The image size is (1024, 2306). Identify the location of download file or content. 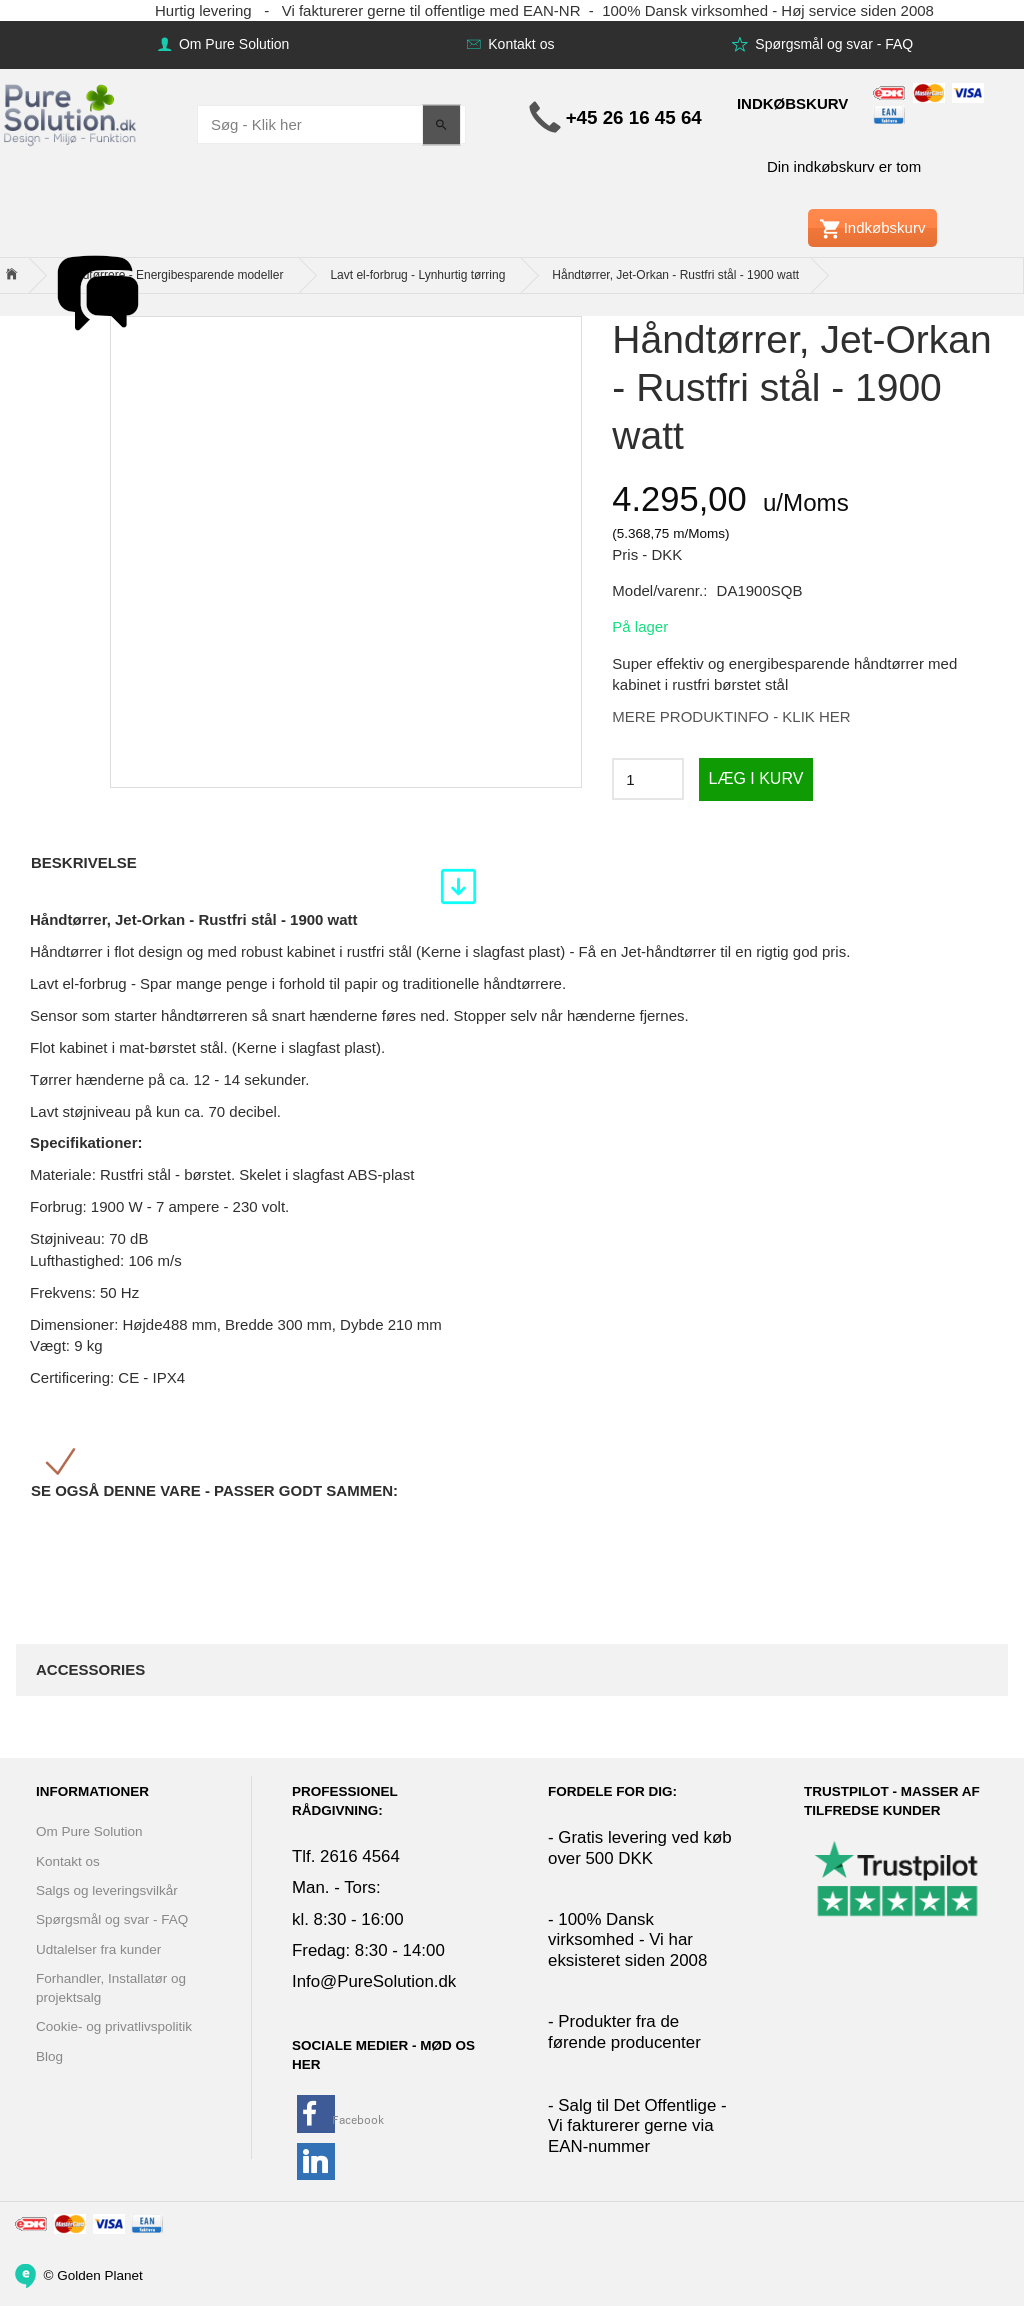
(458, 886).